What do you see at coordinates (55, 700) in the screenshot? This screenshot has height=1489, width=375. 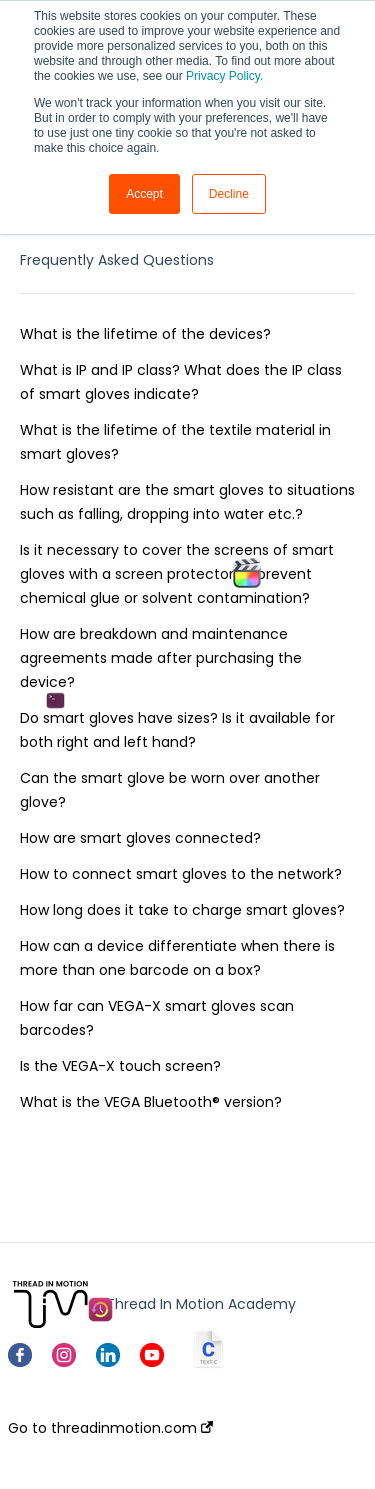 I see `open terminal application` at bounding box center [55, 700].